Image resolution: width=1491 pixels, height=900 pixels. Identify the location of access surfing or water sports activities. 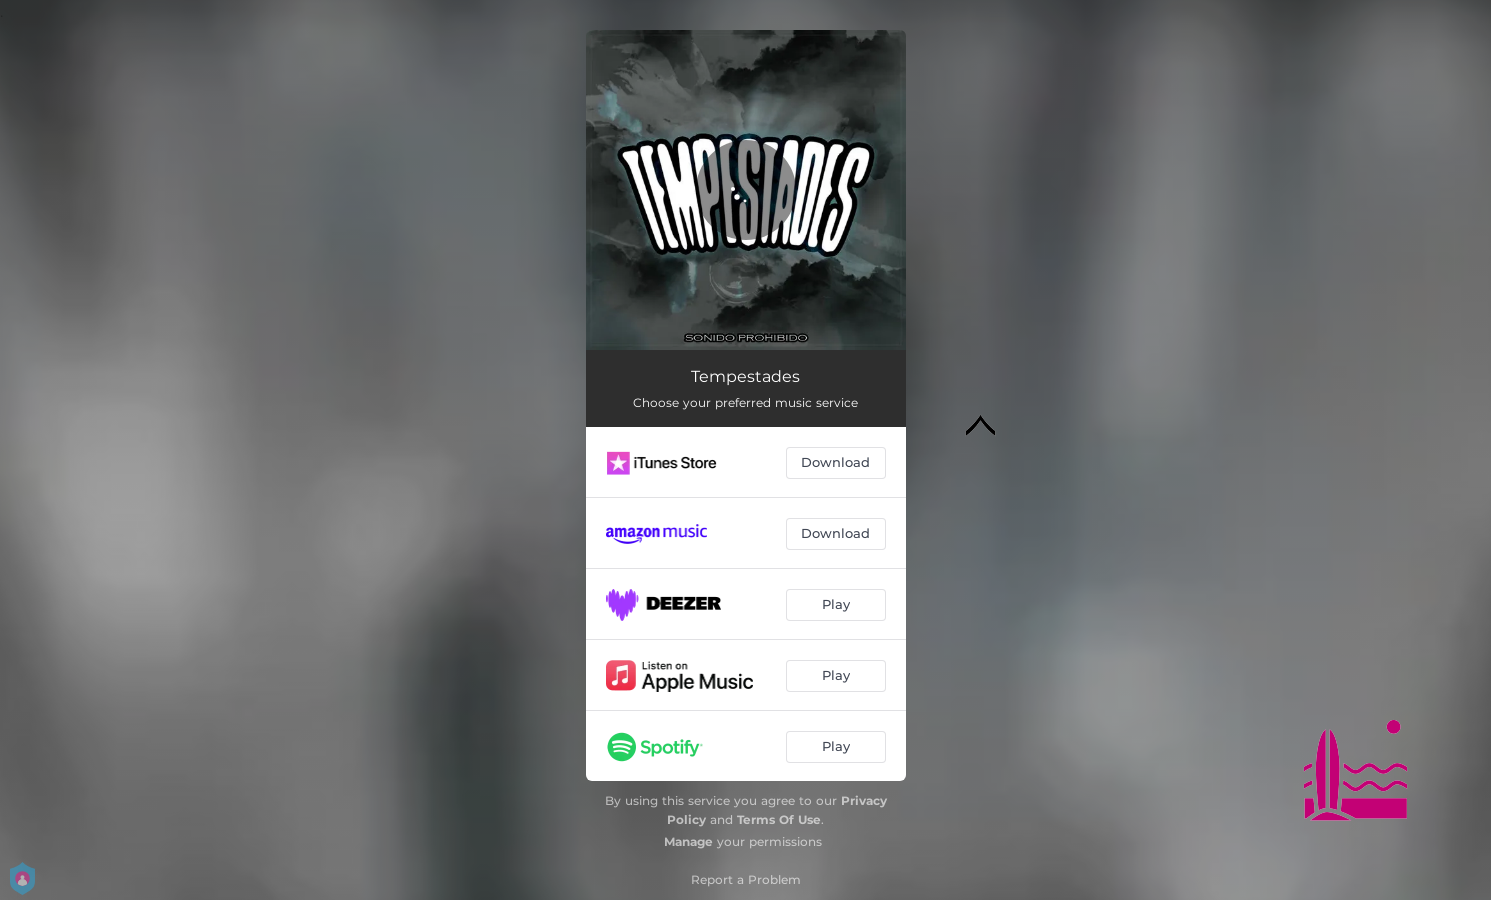
(1355, 768).